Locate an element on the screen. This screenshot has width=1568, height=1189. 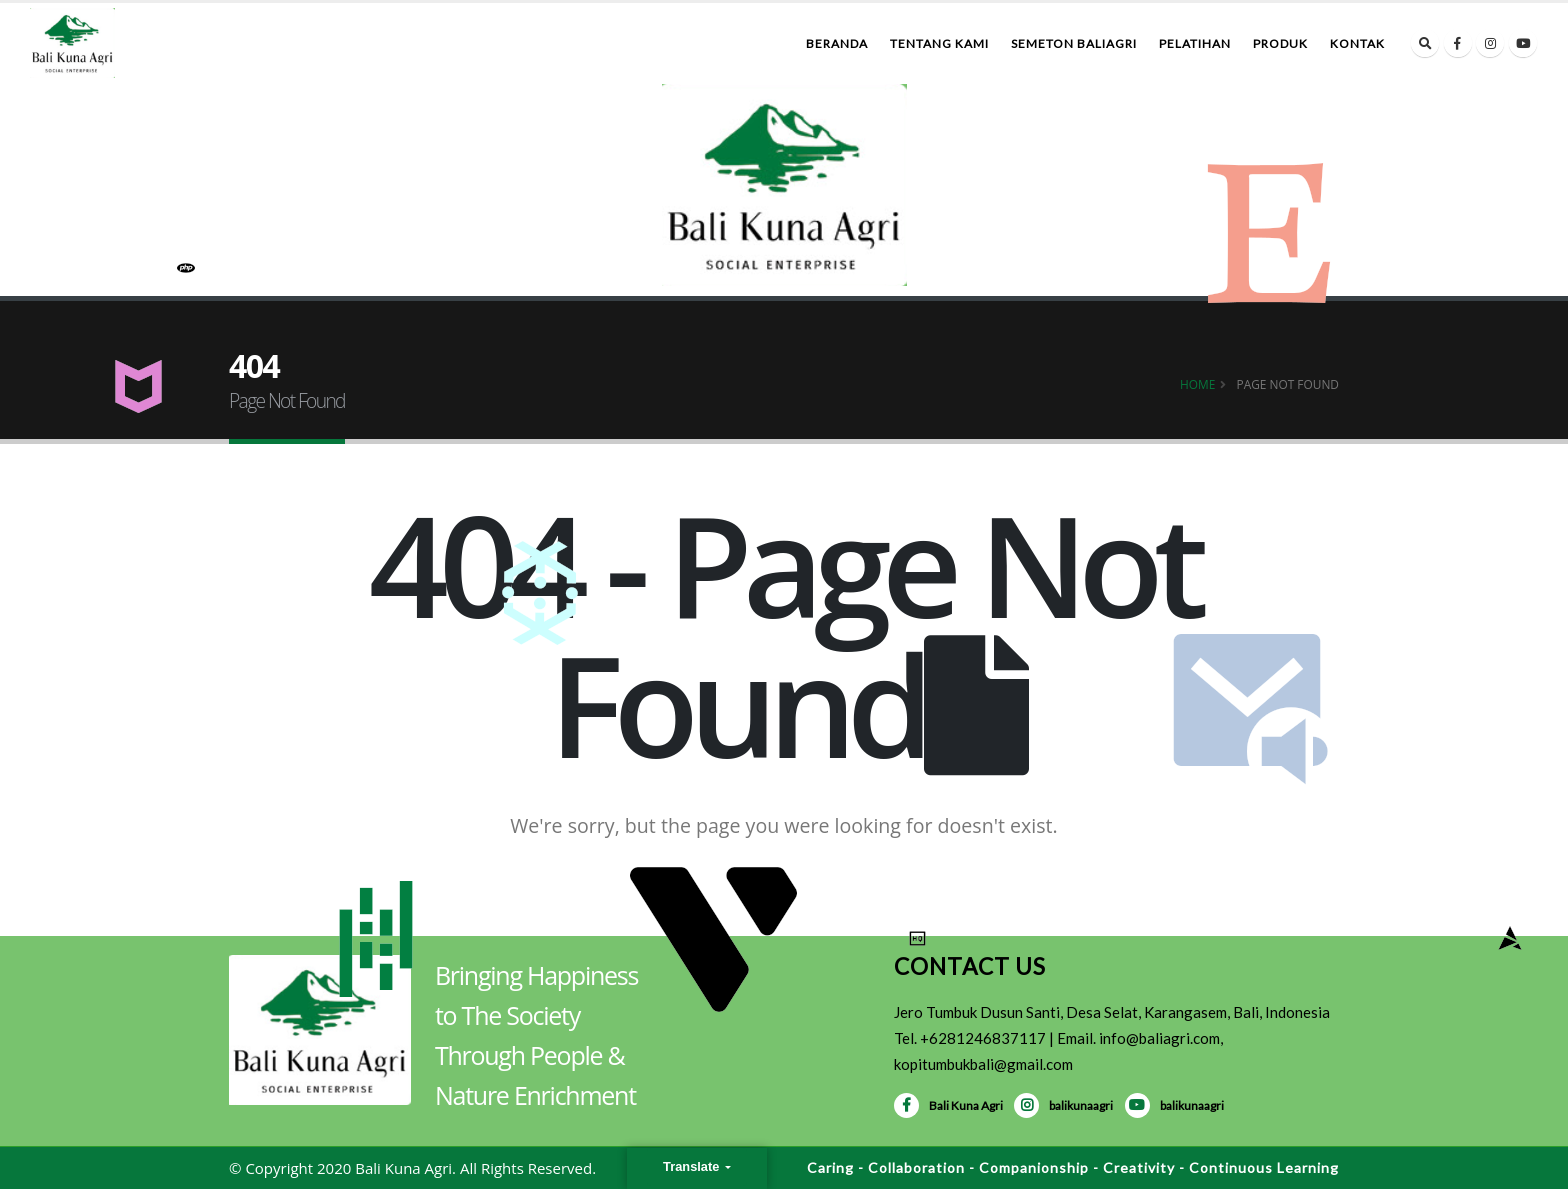
adjust email notification sound settings is located at coordinates (1247, 700).